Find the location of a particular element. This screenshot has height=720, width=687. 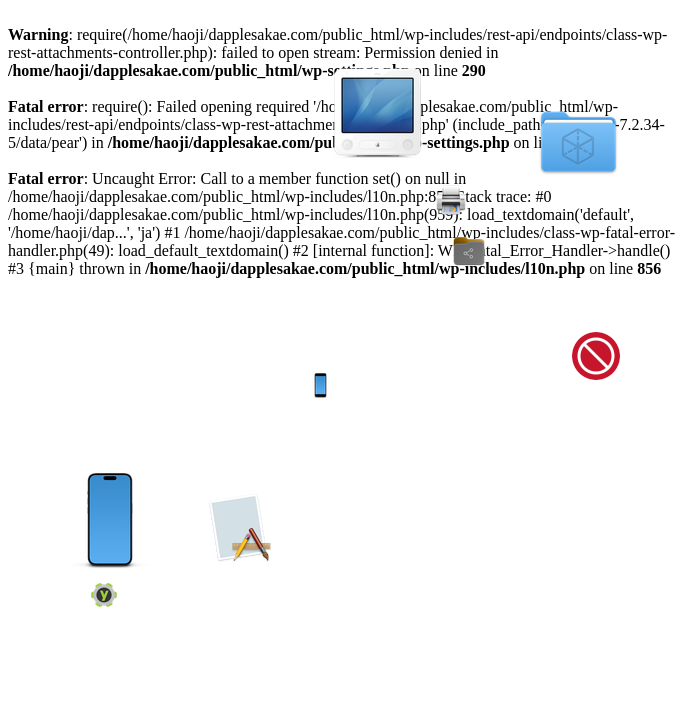

generic application icon for unidentified apps is located at coordinates (237, 527).